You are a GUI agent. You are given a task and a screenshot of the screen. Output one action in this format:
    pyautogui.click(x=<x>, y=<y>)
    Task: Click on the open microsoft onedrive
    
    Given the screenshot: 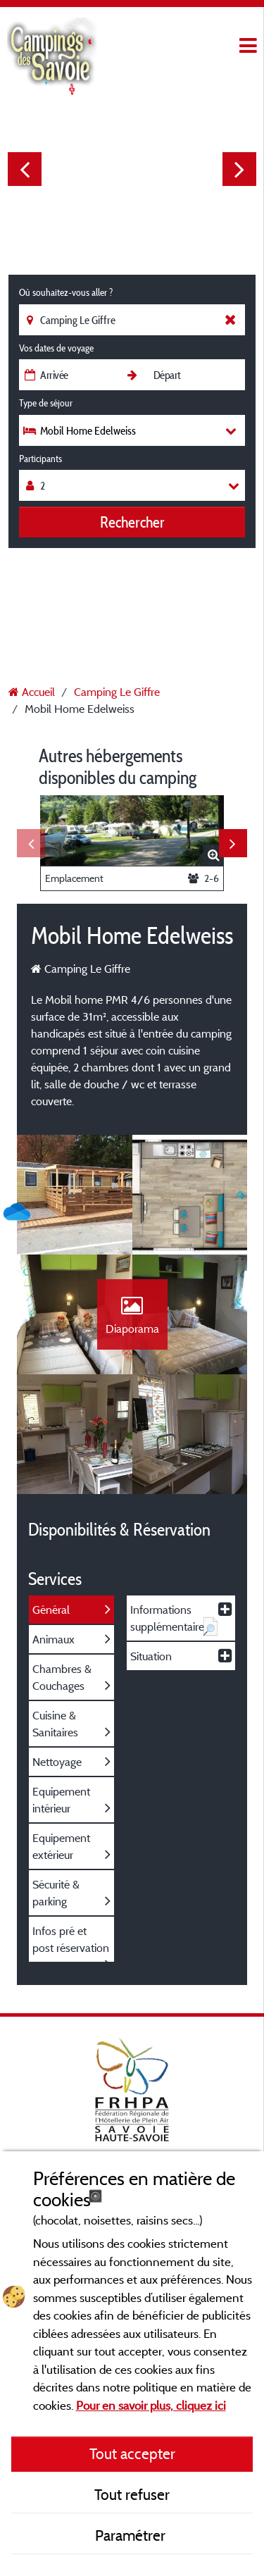 What is the action you would take?
    pyautogui.click(x=17, y=1212)
    